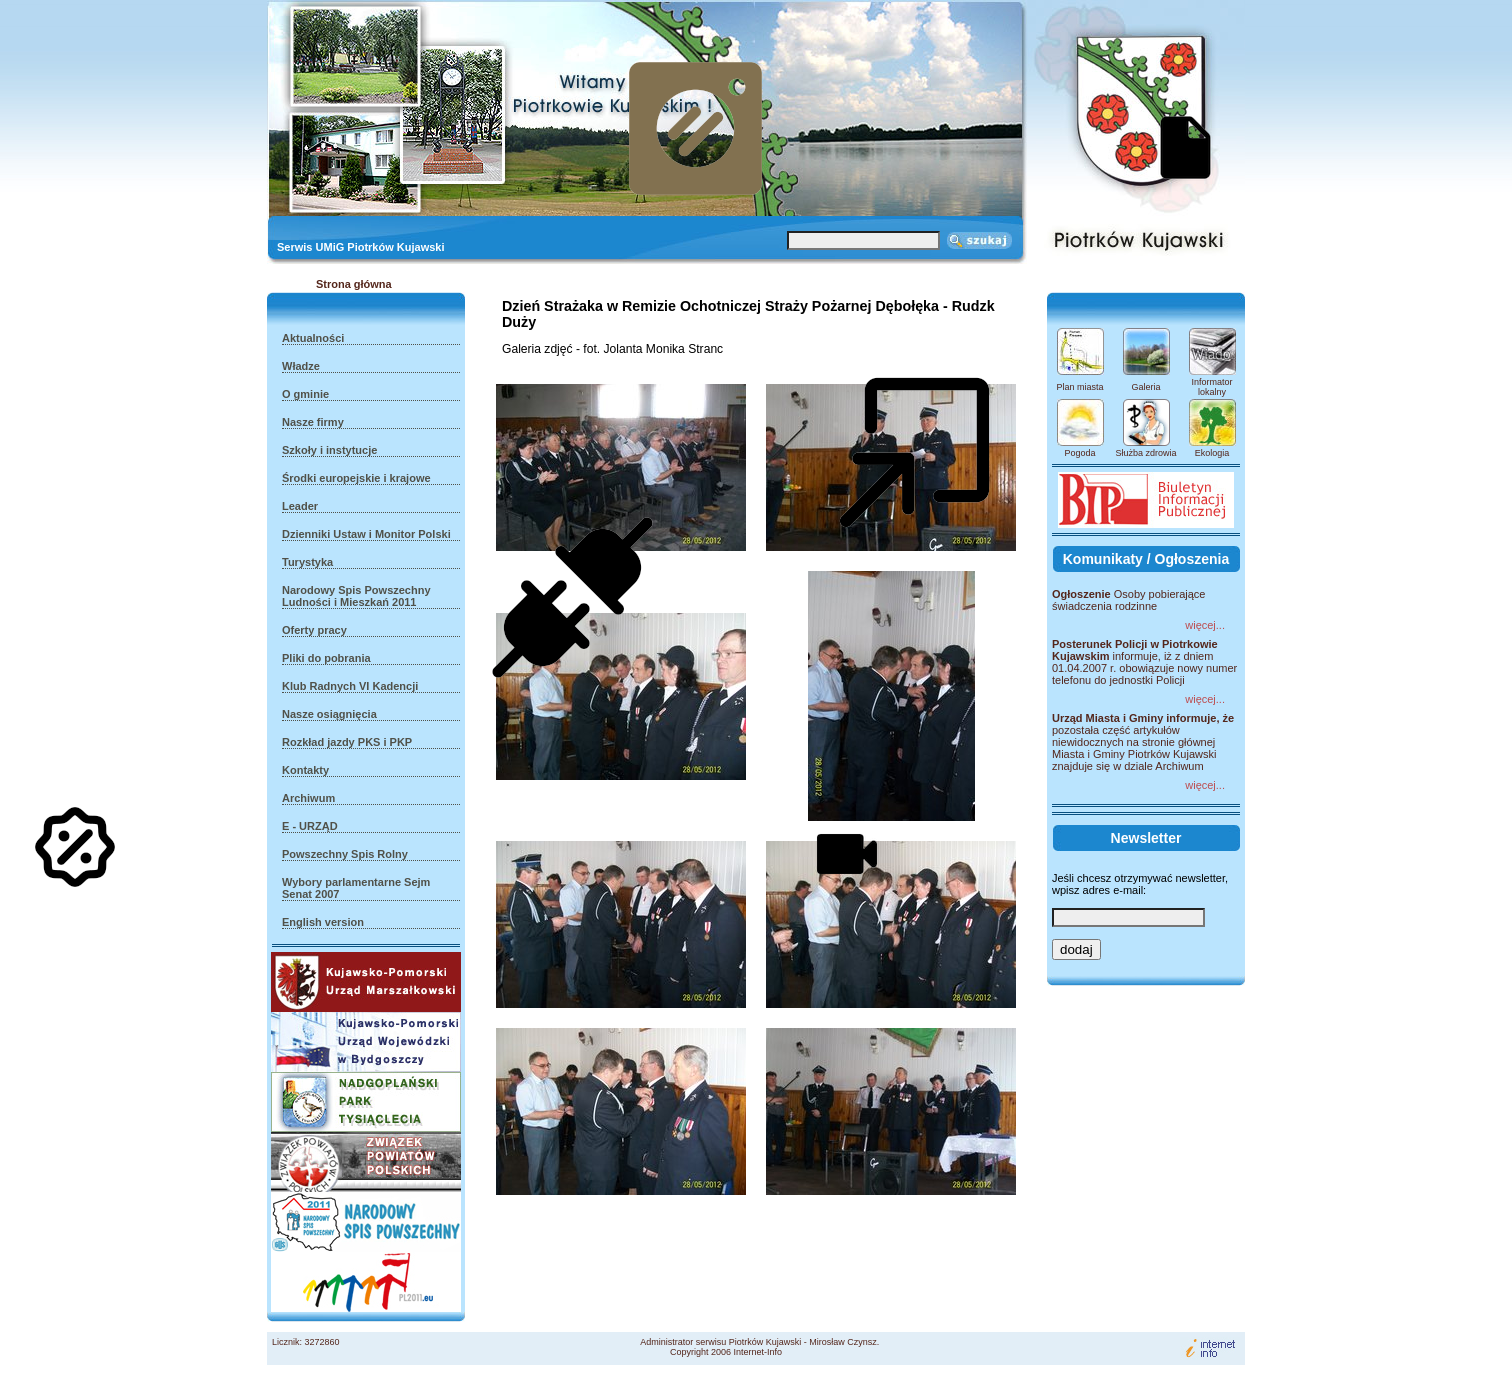 Image resolution: width=1512 pixels, height=1375 pixels. Describe the element at coordinates (695, 128) in the screenshot. I see `access laundry or washing machine controls` at that location.